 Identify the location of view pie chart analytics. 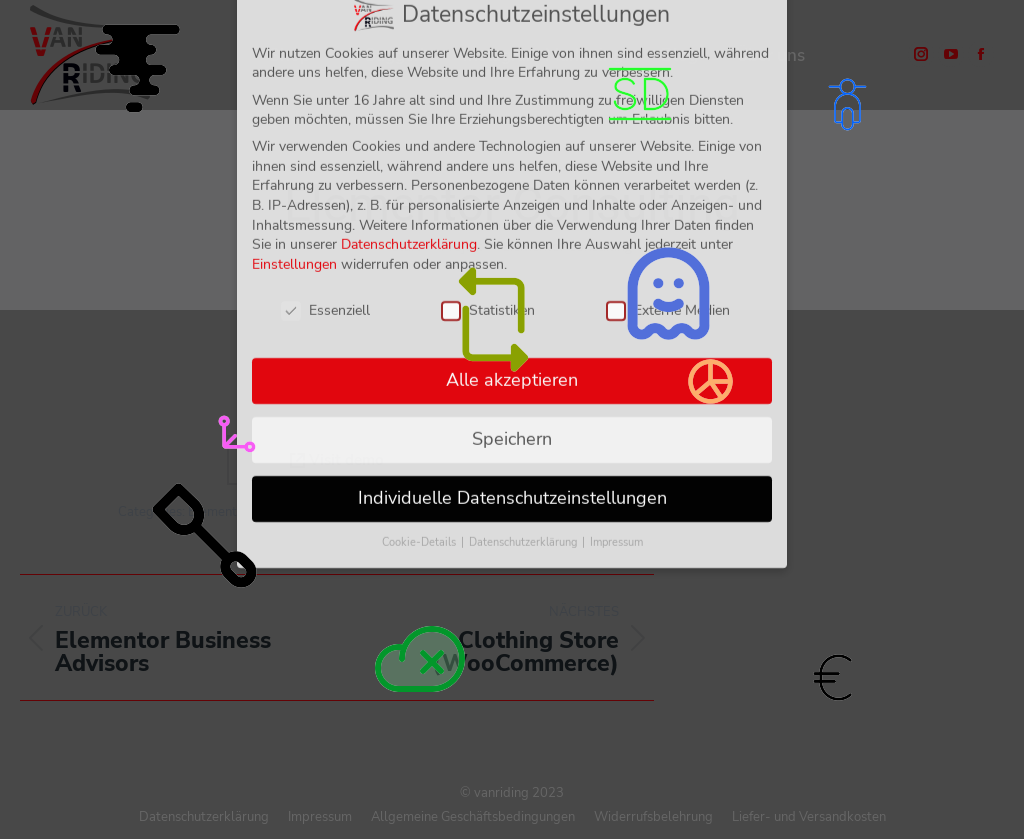
(710, 381).